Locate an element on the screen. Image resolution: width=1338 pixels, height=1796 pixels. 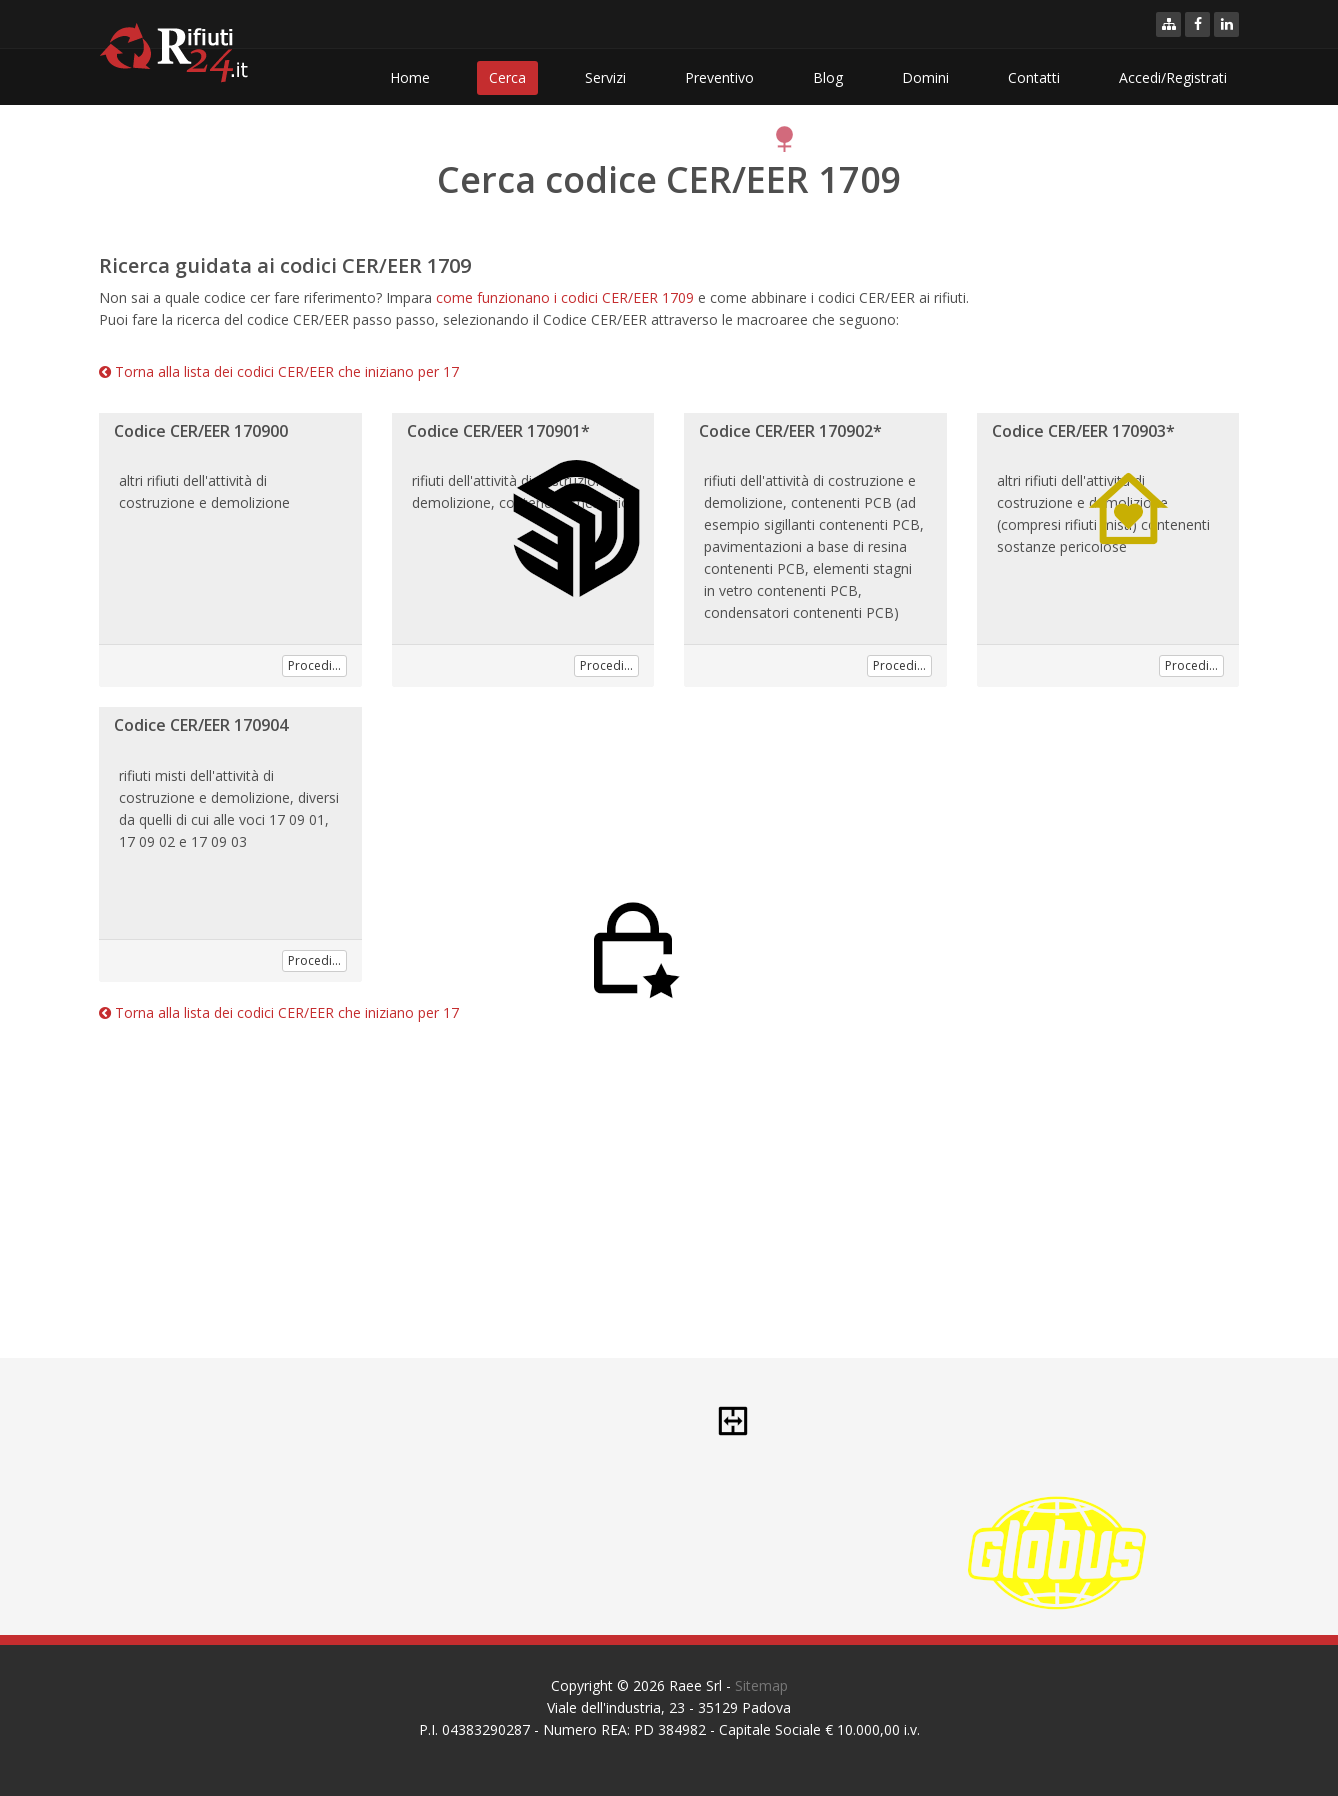
split table cells horizontally is located at coordinates (733, 1421).